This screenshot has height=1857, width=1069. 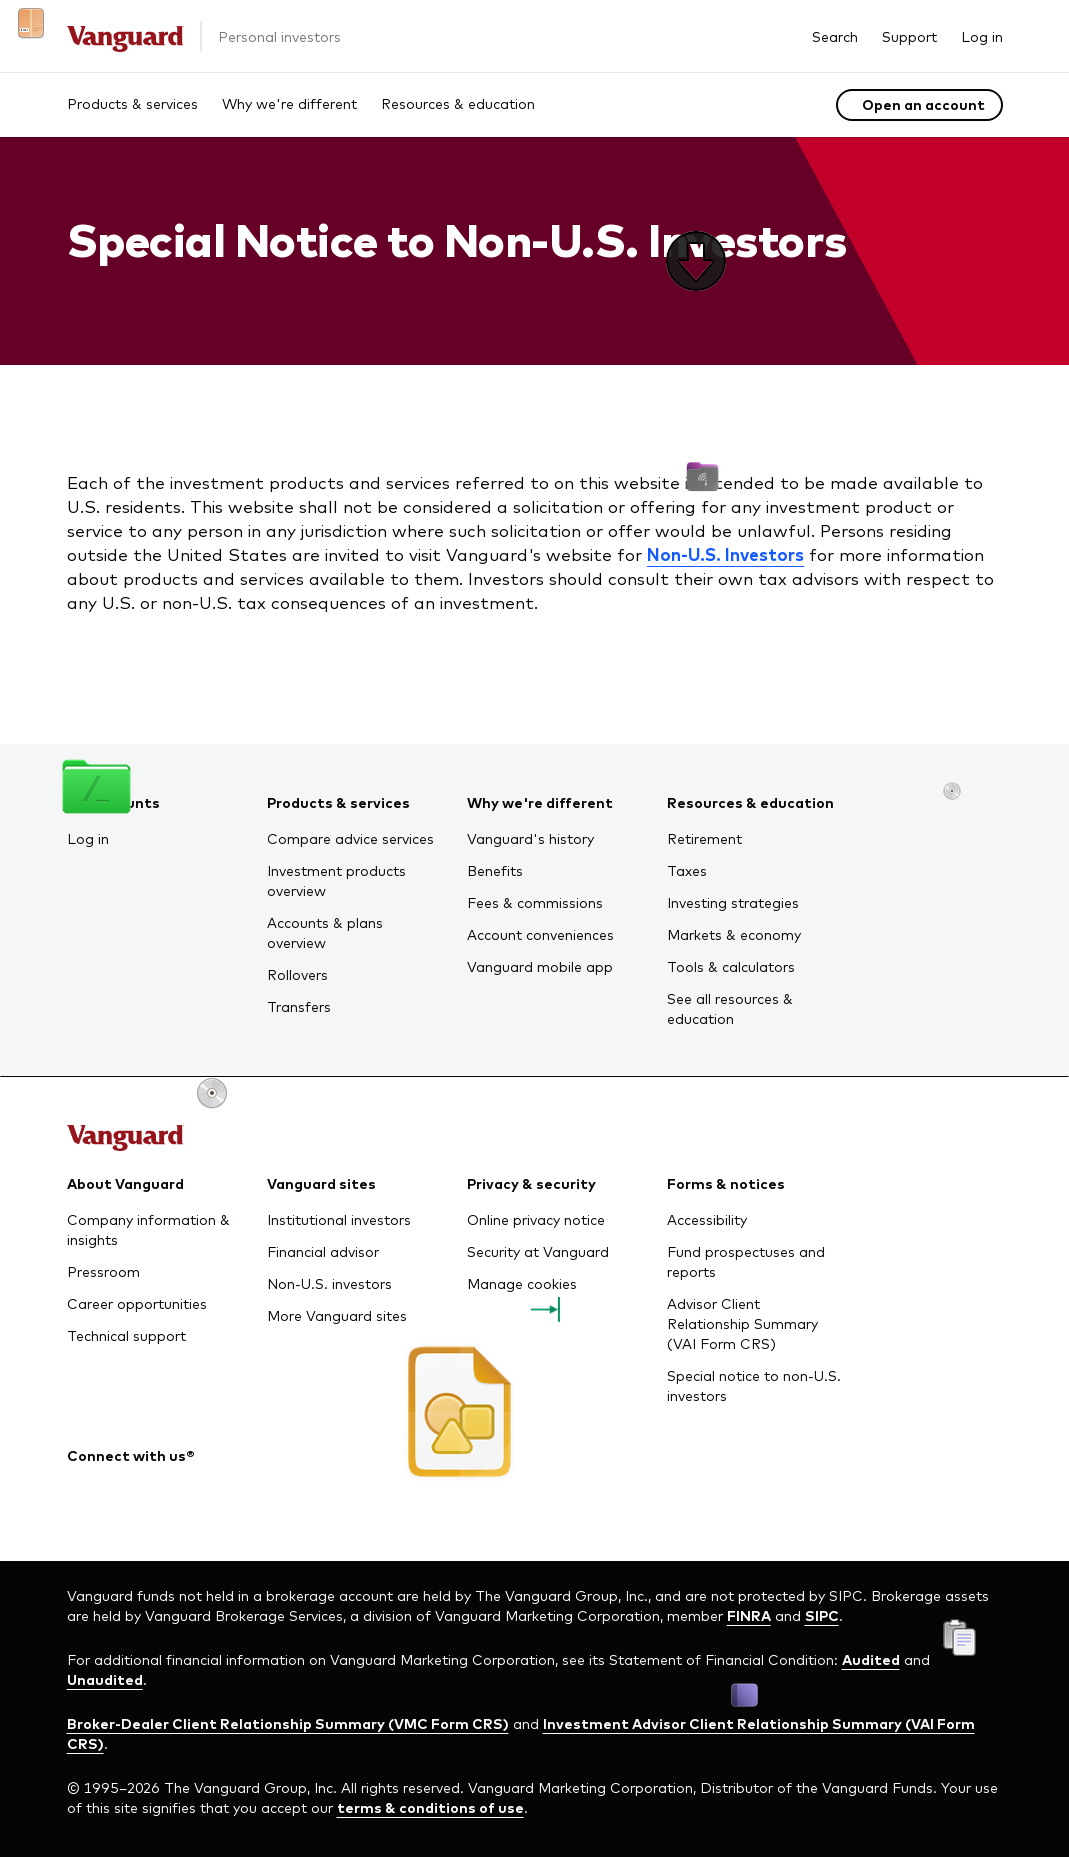 What do you see at coordinates (212, 1093) in the screenshot?
I see `access cd/dvd drive` at bounding box center [212, 1093].